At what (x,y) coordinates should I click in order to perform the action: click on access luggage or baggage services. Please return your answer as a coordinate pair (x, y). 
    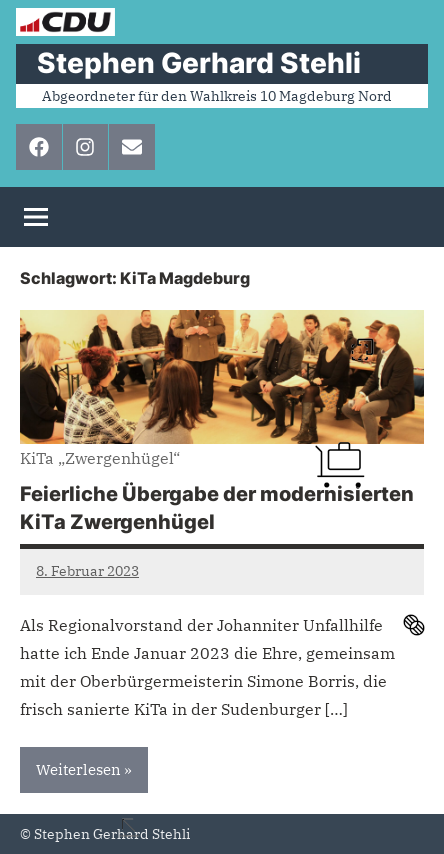
    Looking at the image, I should click on (339, 464).